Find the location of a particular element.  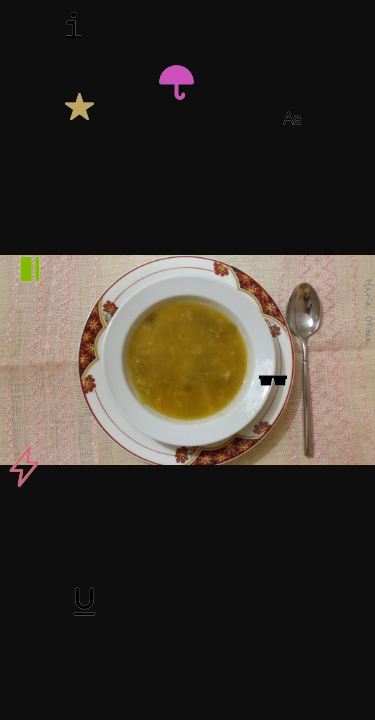

apply underline formatting to selected text is located at coordinates (84, 601).